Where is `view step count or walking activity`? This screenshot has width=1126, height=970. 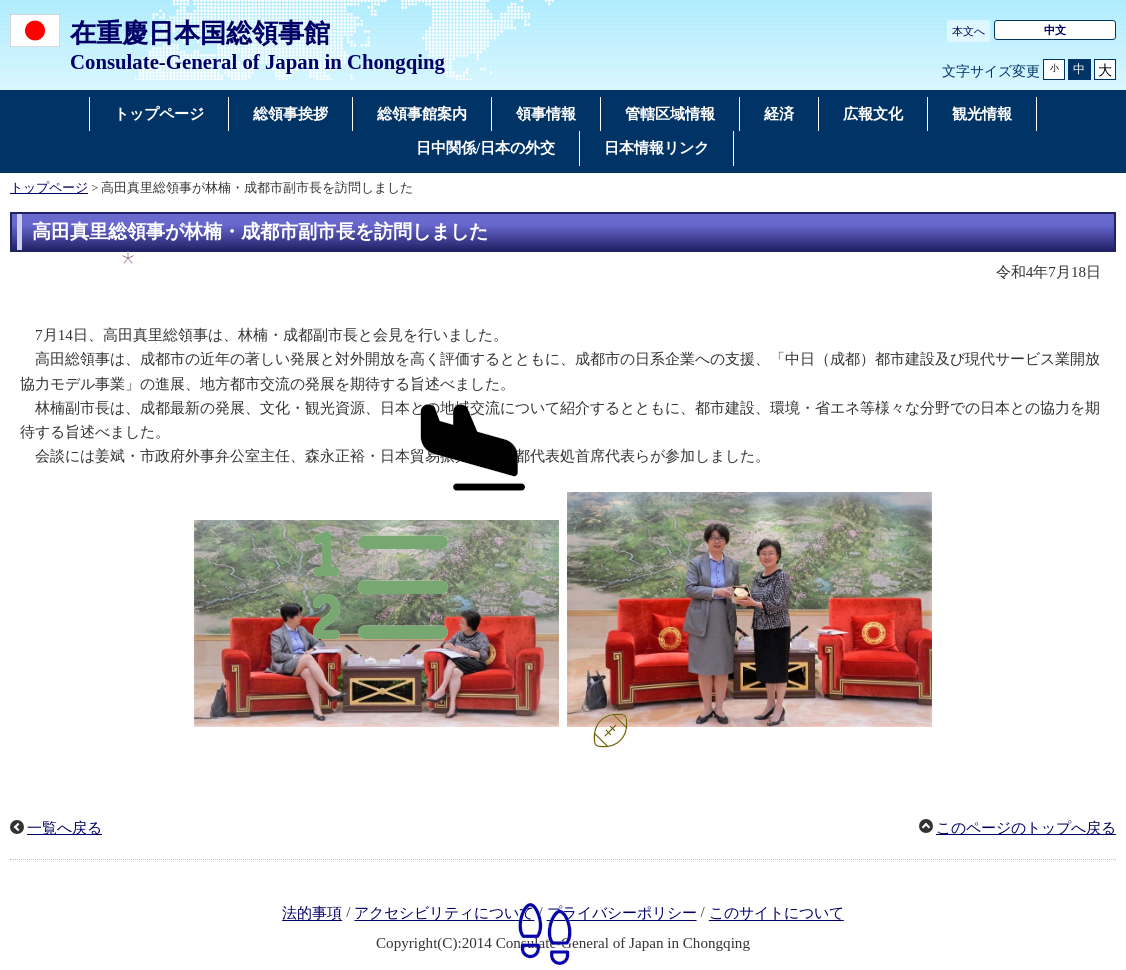 view step count or walking activity is located at coordinates (545, 934).